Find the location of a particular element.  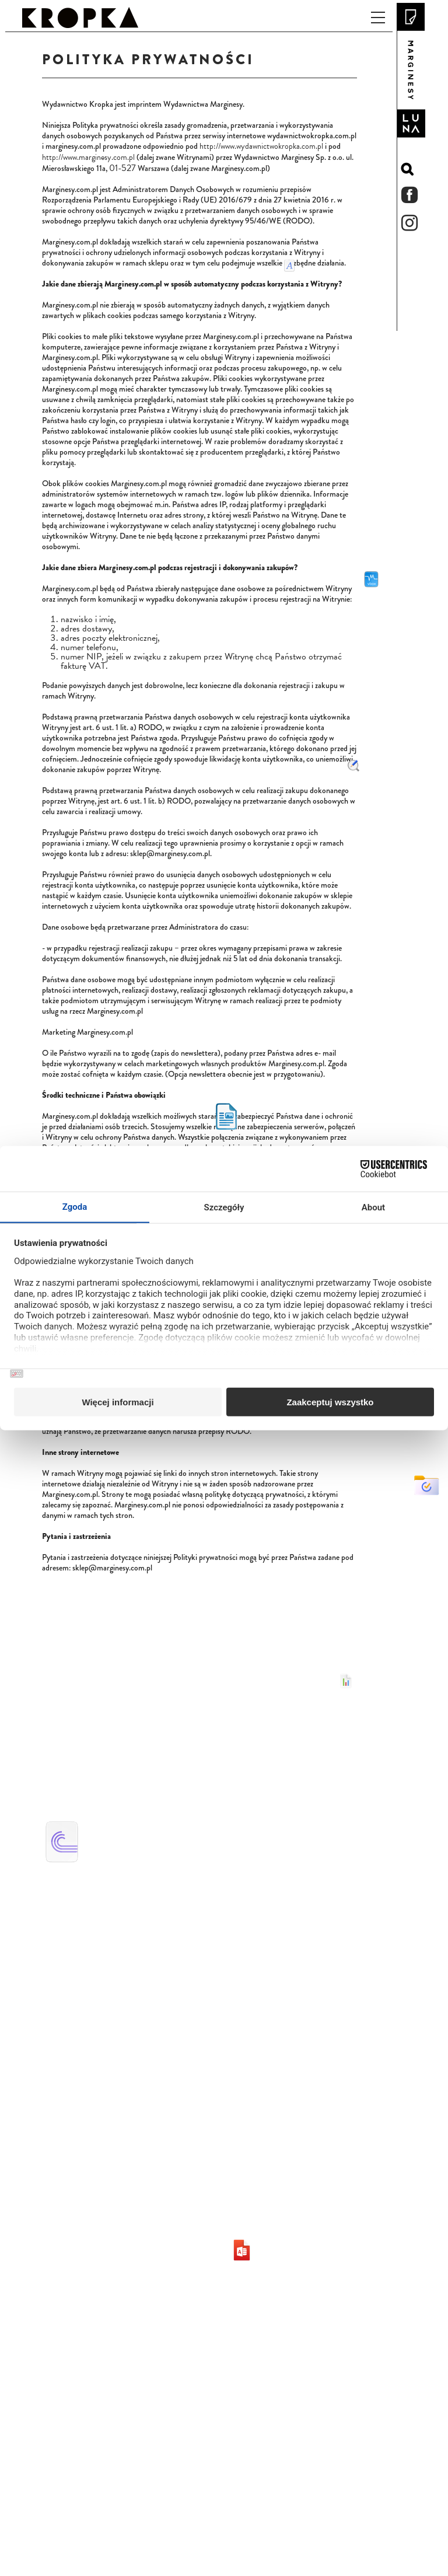

open ticktick tasks folder is located at coordinates (426, 1486).